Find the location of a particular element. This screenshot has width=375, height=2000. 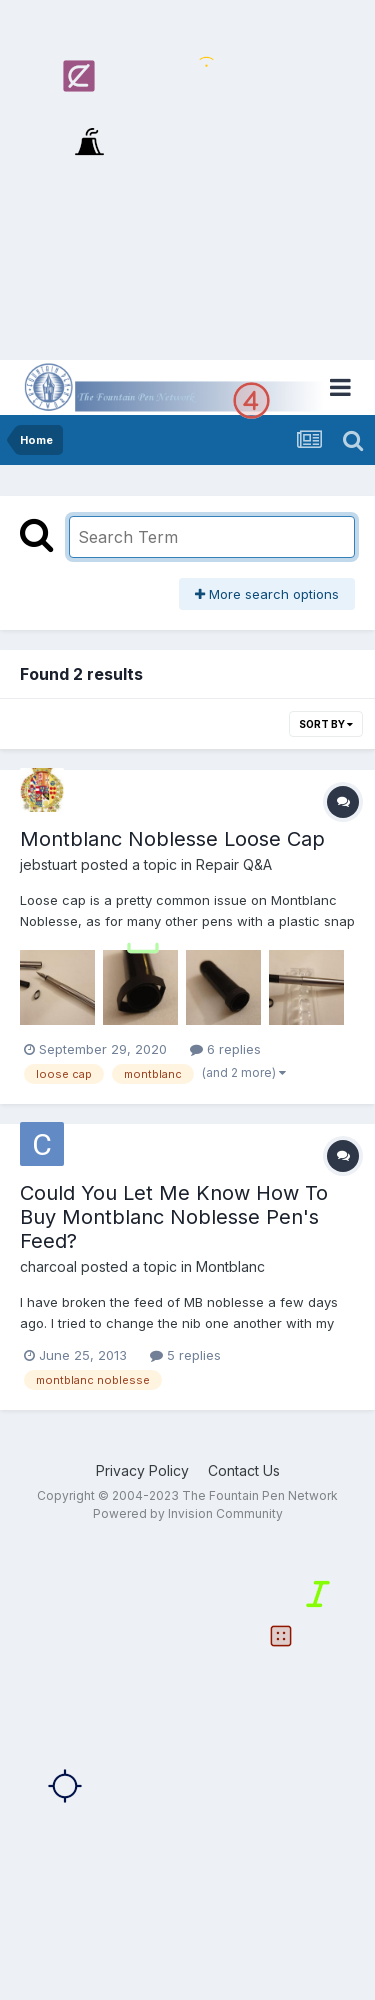

center map on current location is located at coordinates (65, 1786).